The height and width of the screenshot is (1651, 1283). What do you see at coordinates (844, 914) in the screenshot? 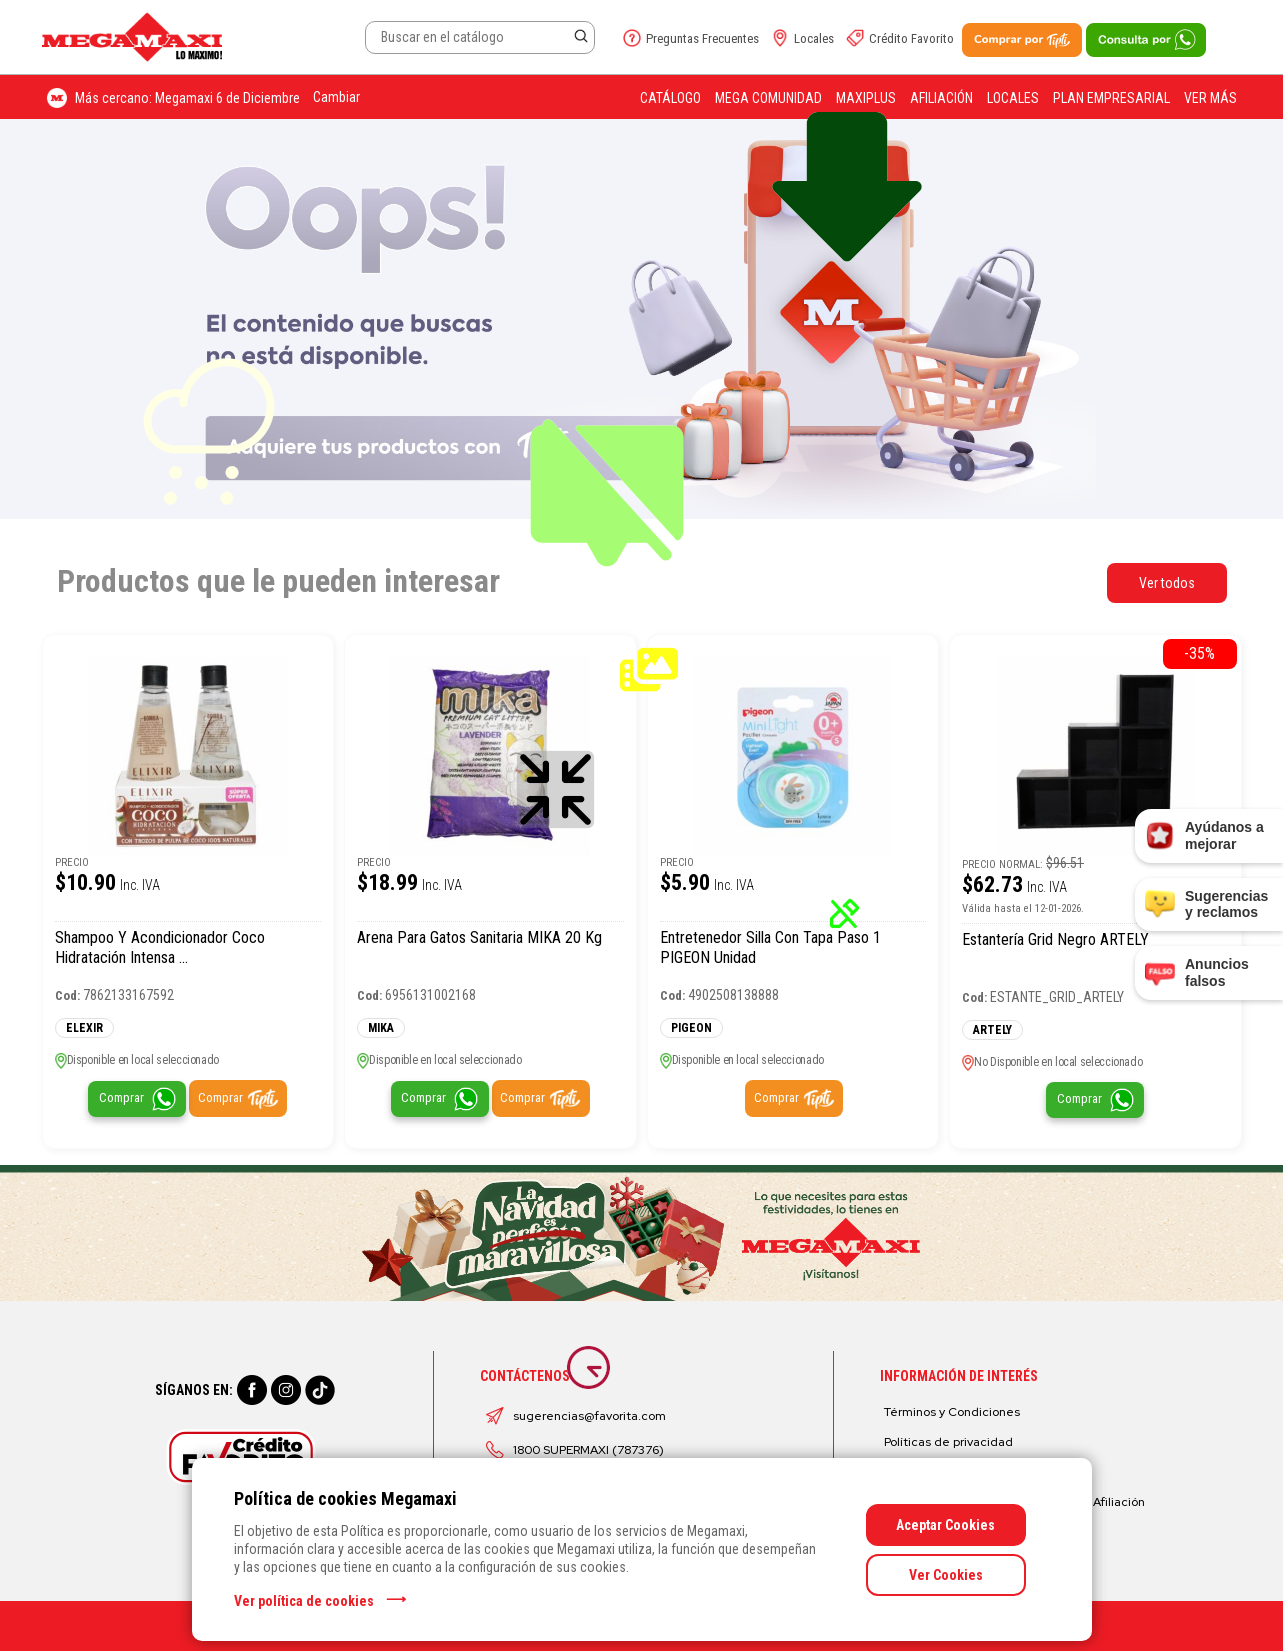
I see `editing is disabled` at bounding box center [844, 914].